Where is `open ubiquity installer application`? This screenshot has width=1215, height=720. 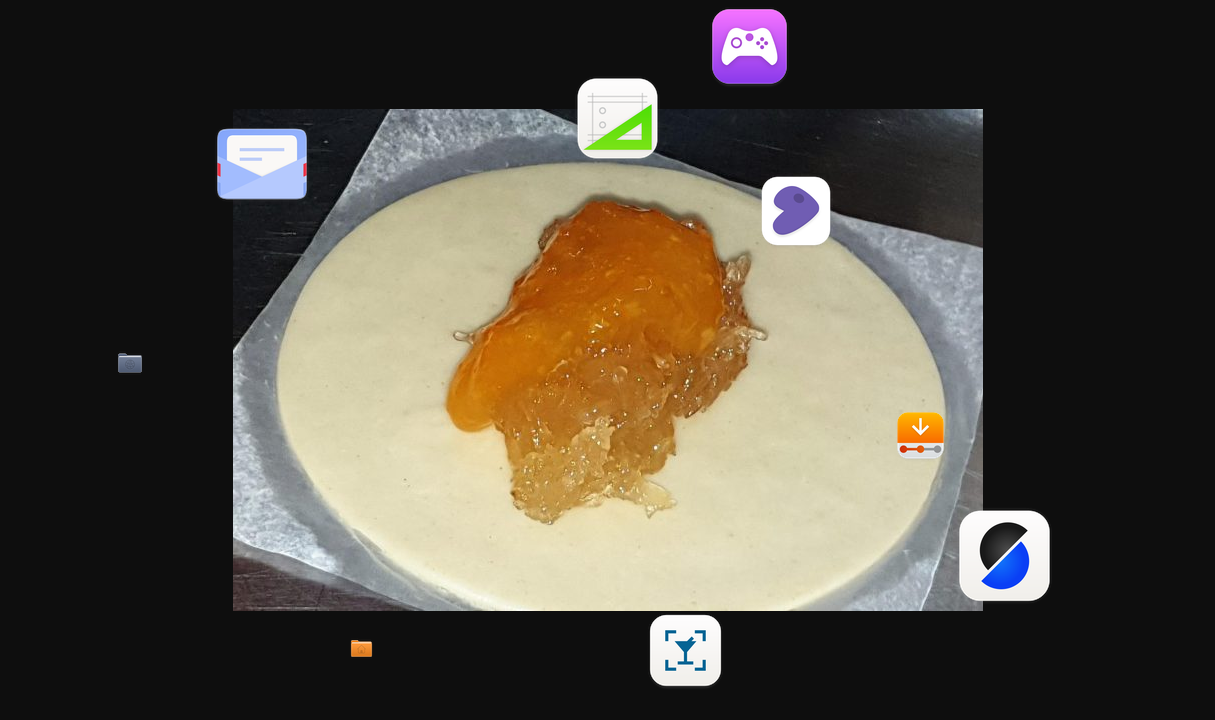
open ubiquity installer application is located at coordinates (920, 435).